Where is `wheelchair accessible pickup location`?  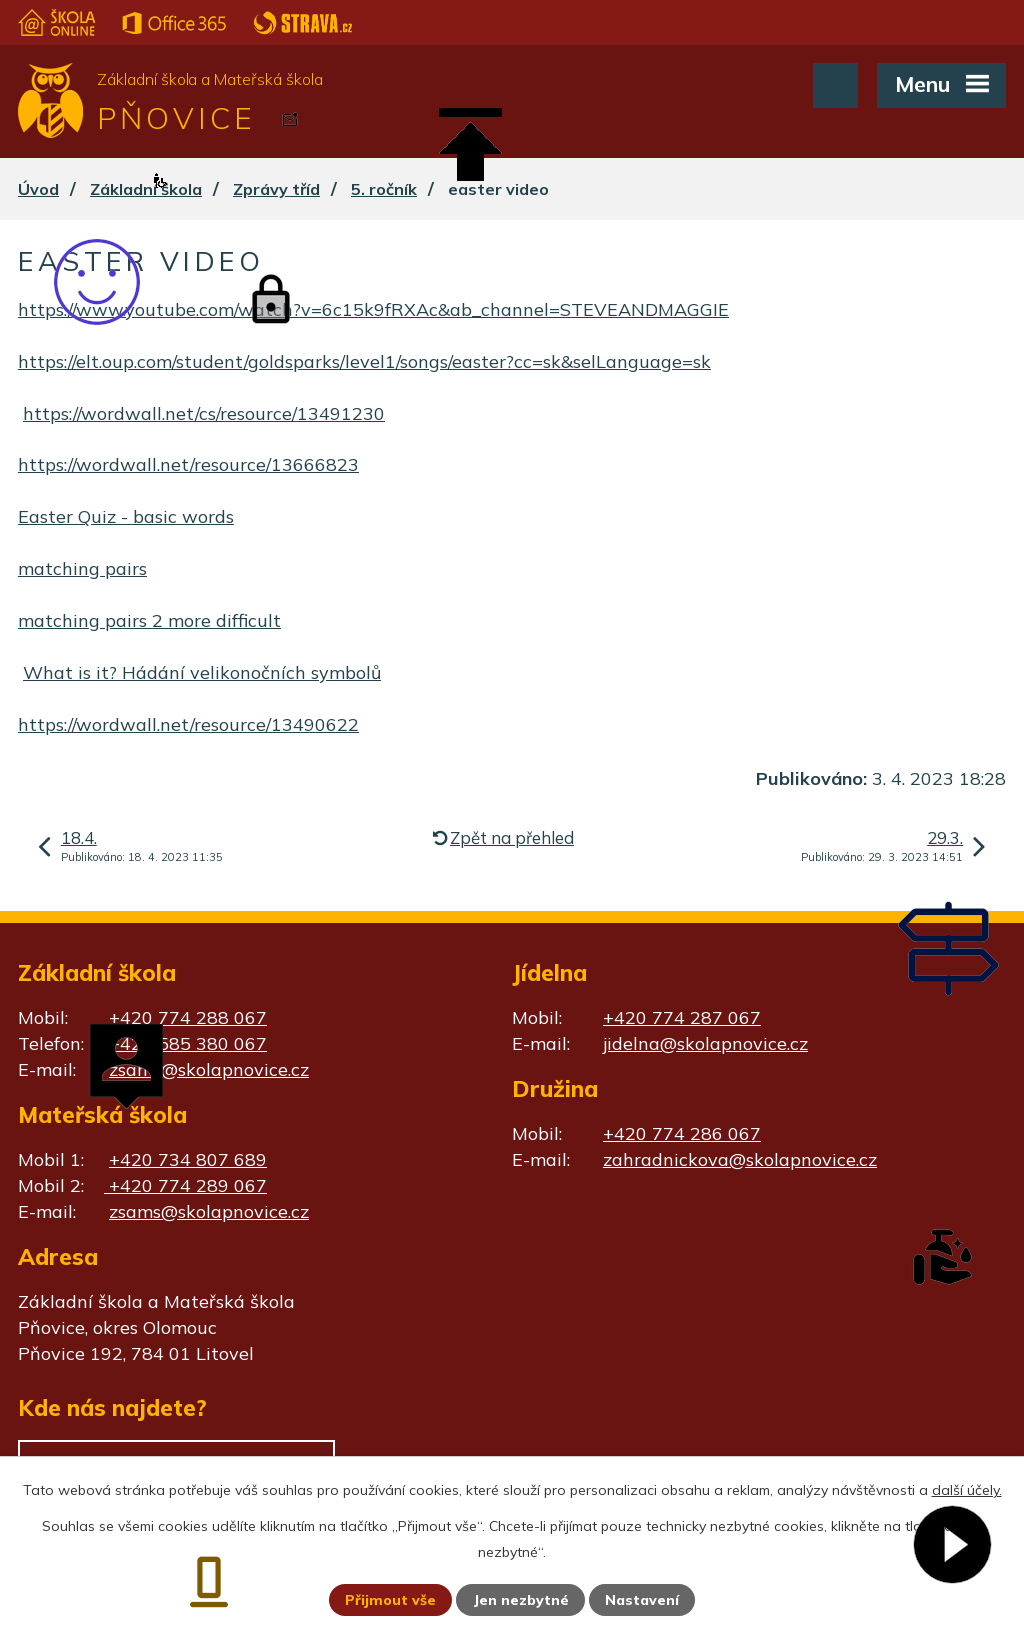 wheelchair accessible pickup location is located at coordinates (160, 180).